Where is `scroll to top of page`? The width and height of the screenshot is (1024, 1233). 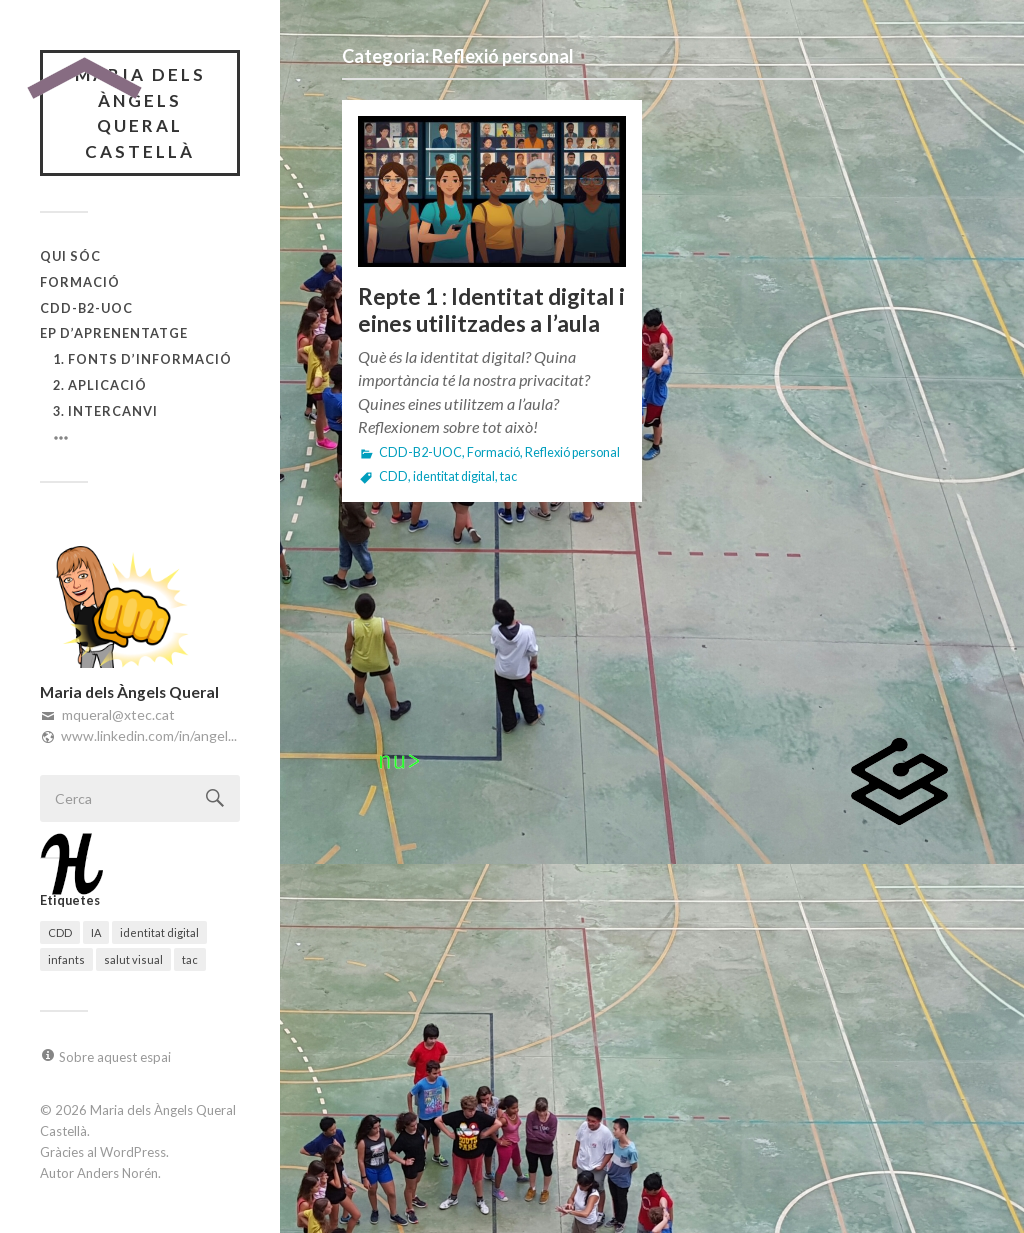
scroll to top of page is located at coordinates (84, 80).